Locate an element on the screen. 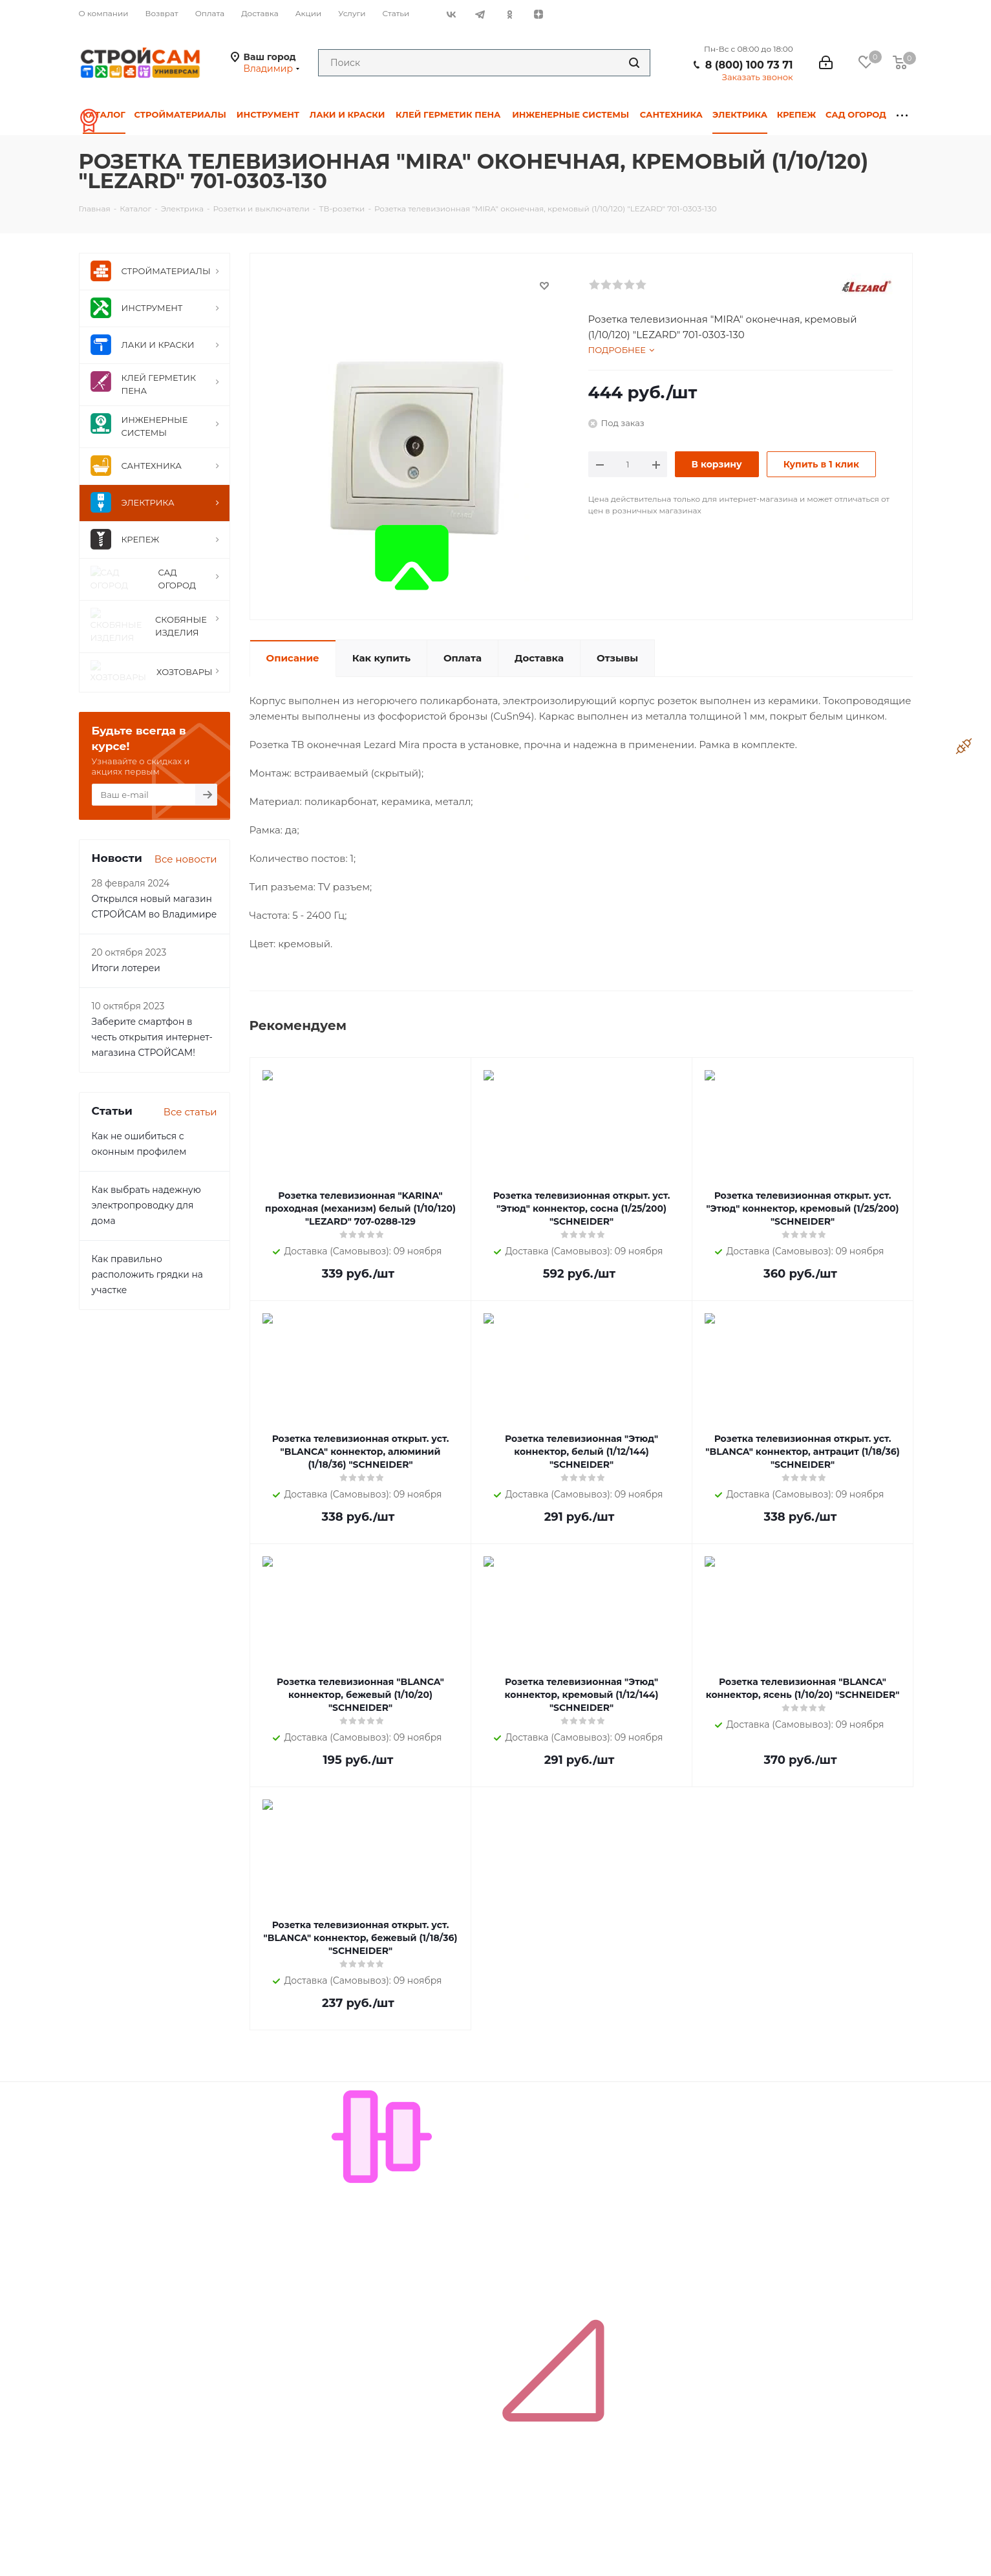 The height and width of the screenshot is (2576, 991). stream content to an external display is located at coordinates (412, 556).